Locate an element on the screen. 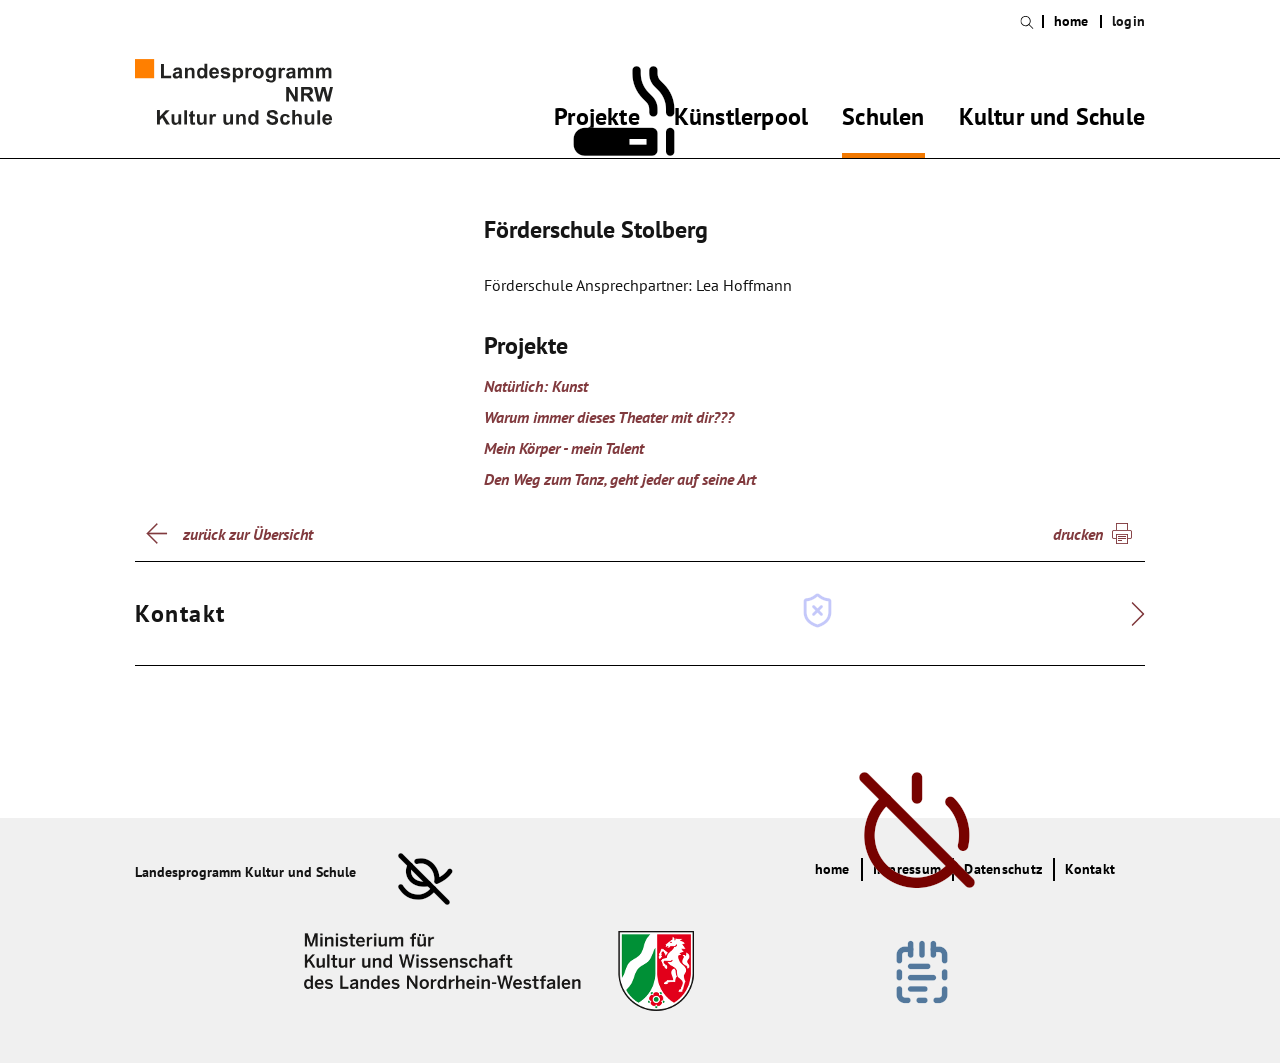 Image resolution: width=1280 pixels, height=1063 pixels. indicates a designated smoking area is located at coordinates (624, 111).